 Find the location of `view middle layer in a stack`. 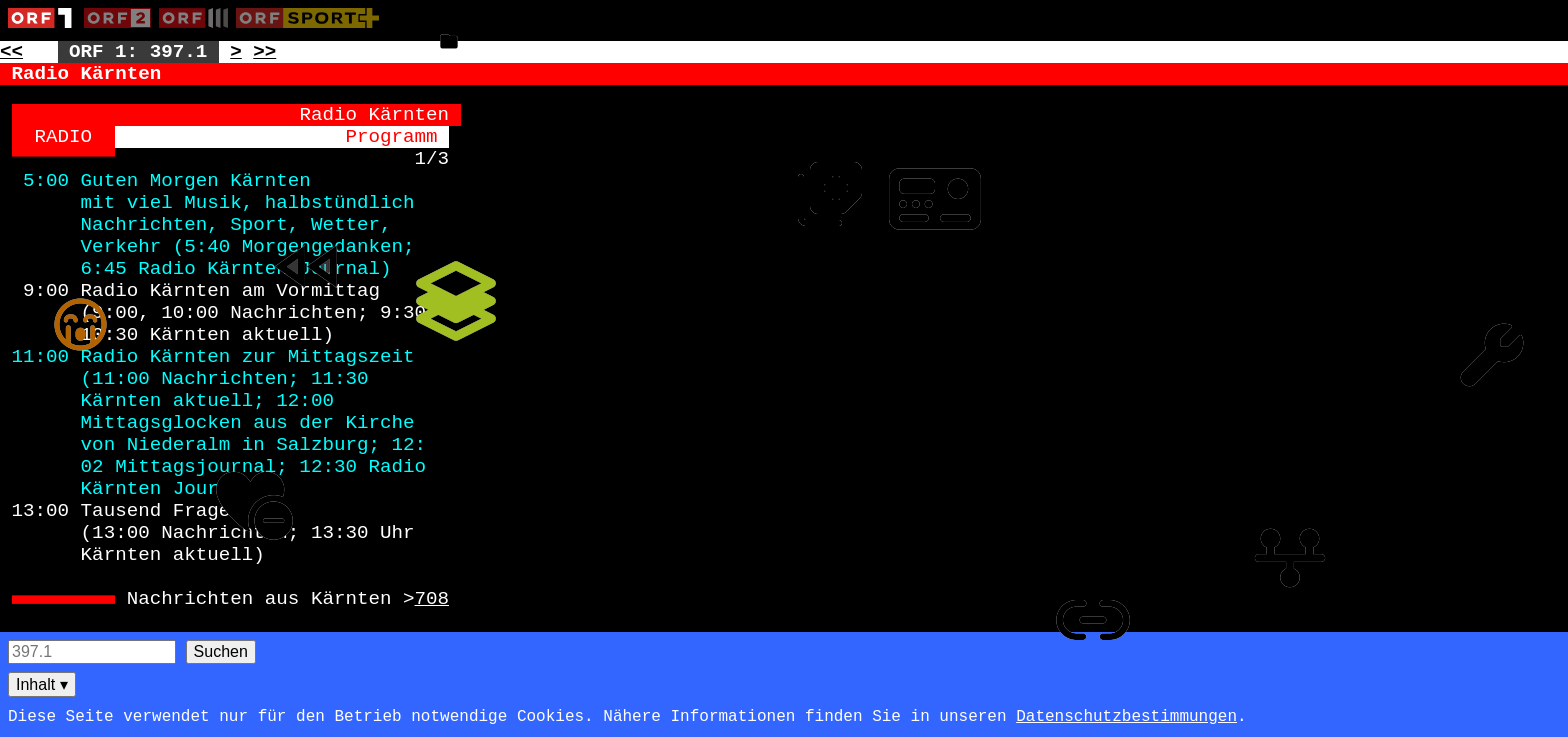

view middle layer in a stack is located at coordinates (456, 301).